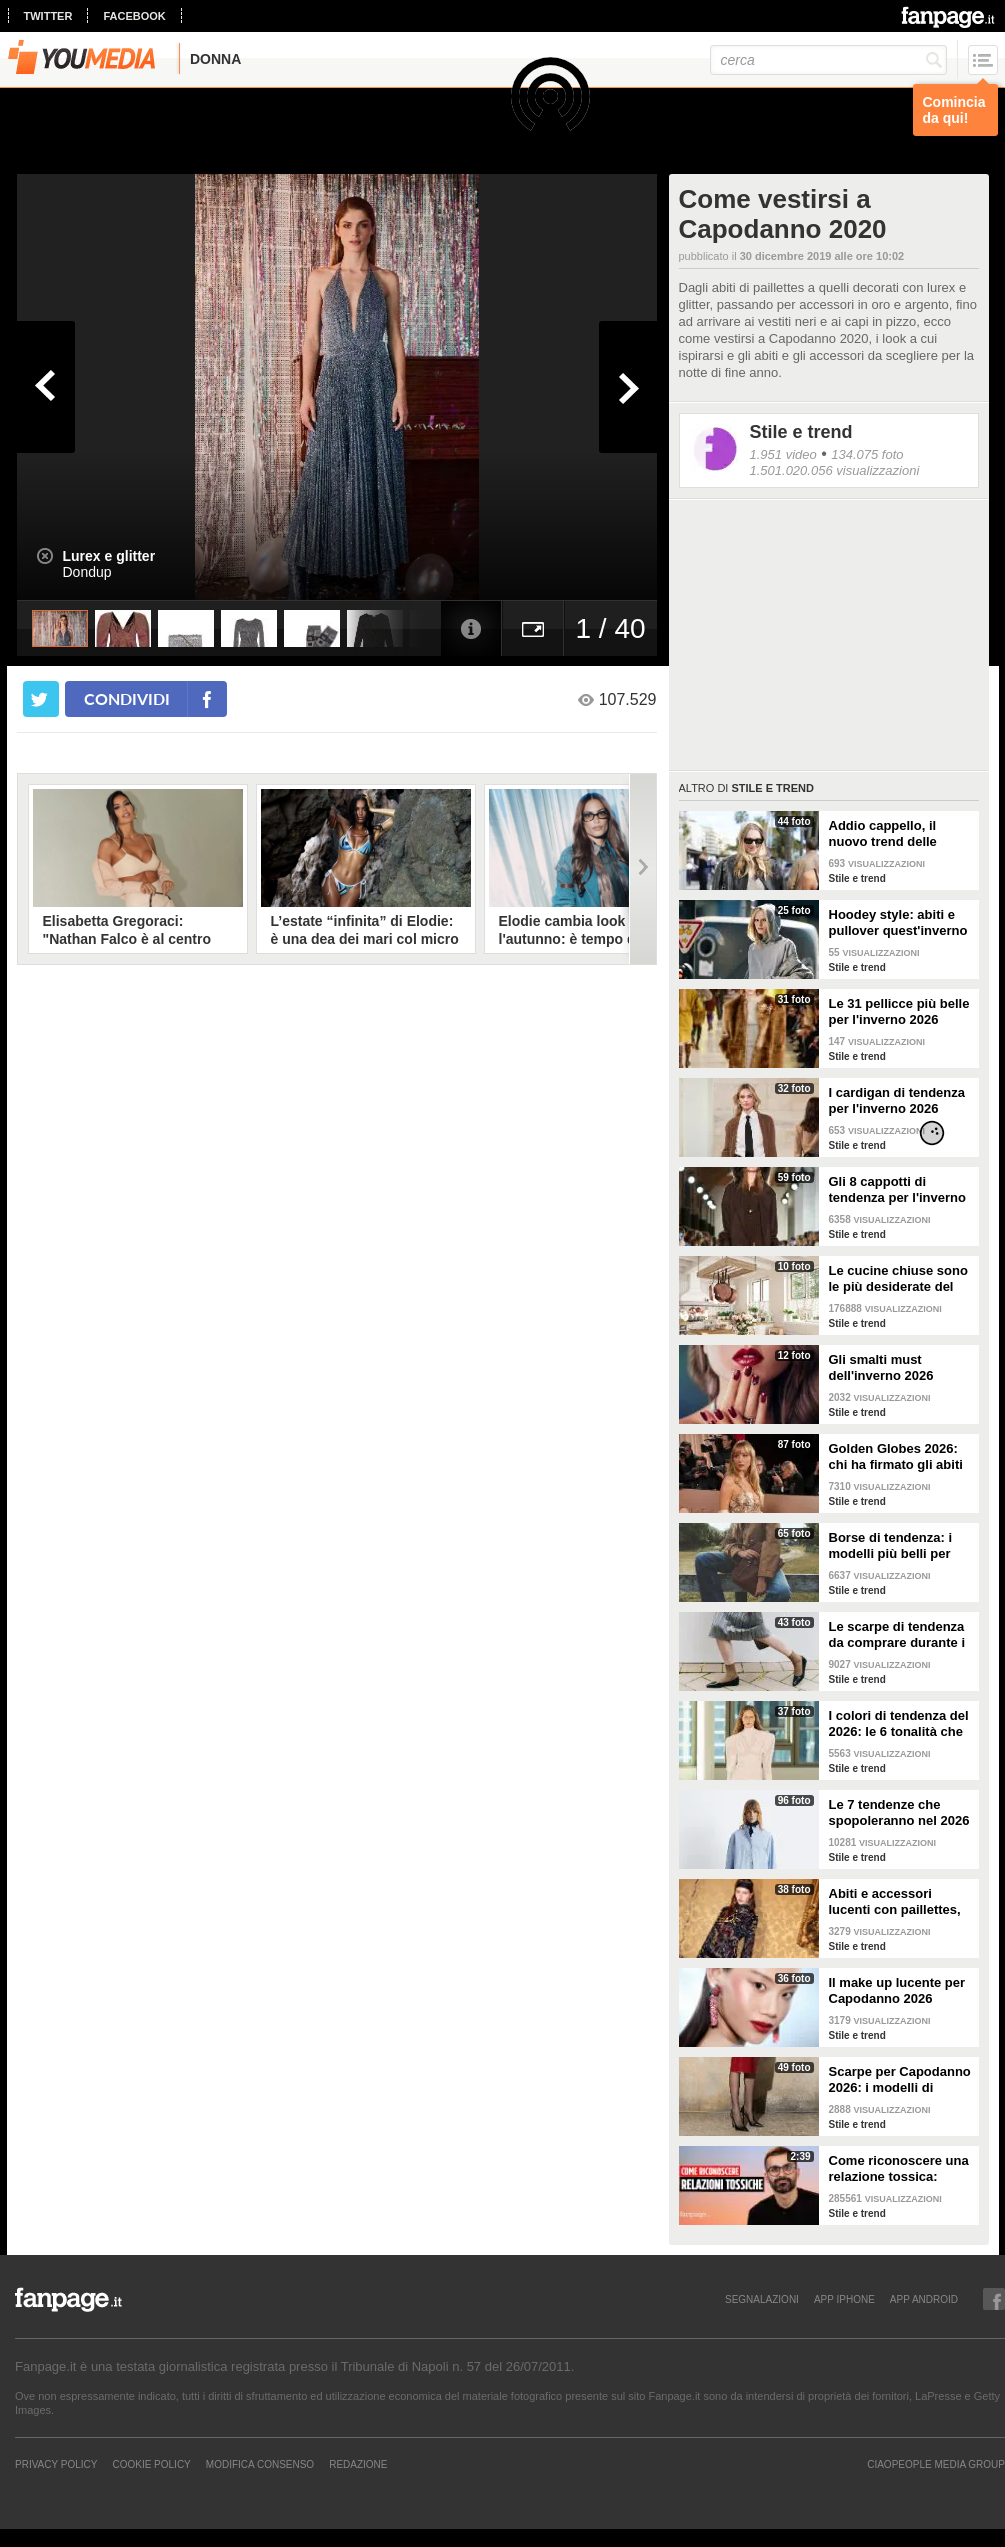  I want to click on access bowling or sports games, so click(932, 1133).